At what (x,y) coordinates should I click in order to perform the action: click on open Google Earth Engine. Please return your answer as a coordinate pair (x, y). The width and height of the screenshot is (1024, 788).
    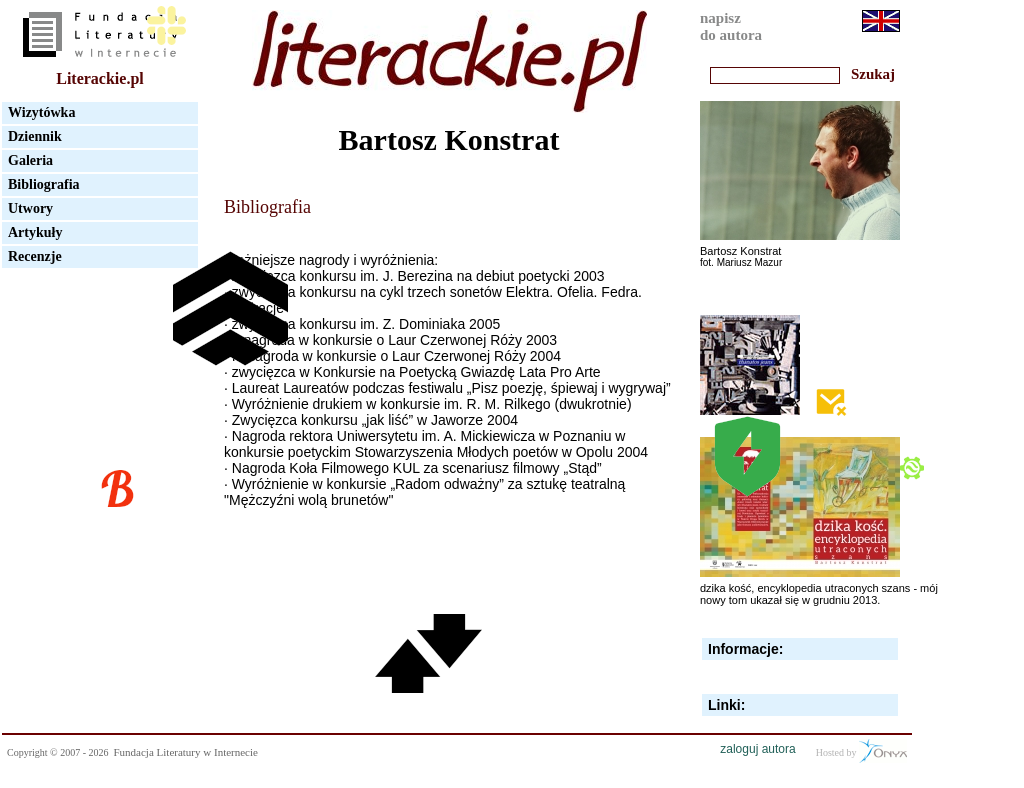
    Looking at the image, I should click on (912, 468).